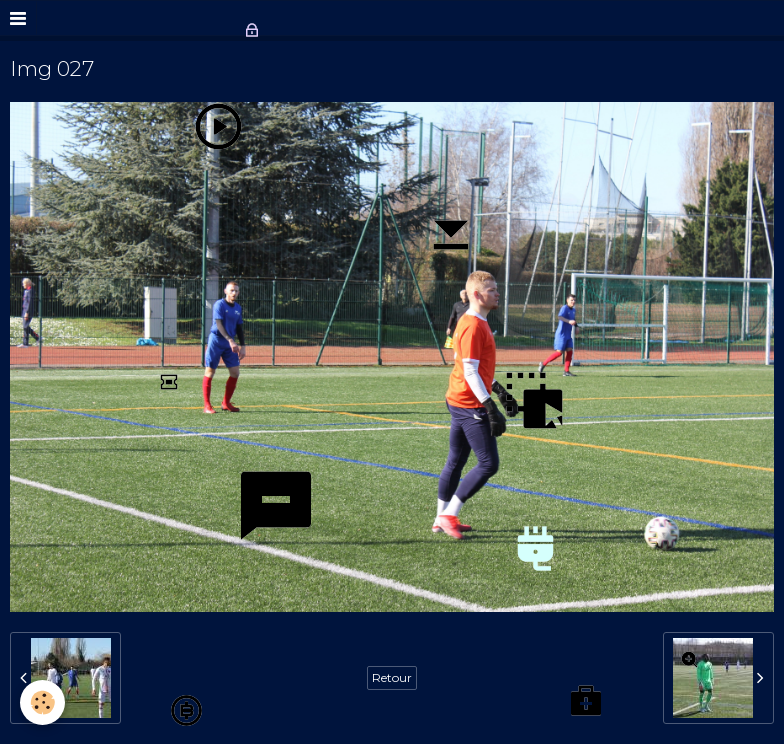  Describe the element at coordinates (169, 382) in the screenshot. I see `view your tickets or passes` at that location.